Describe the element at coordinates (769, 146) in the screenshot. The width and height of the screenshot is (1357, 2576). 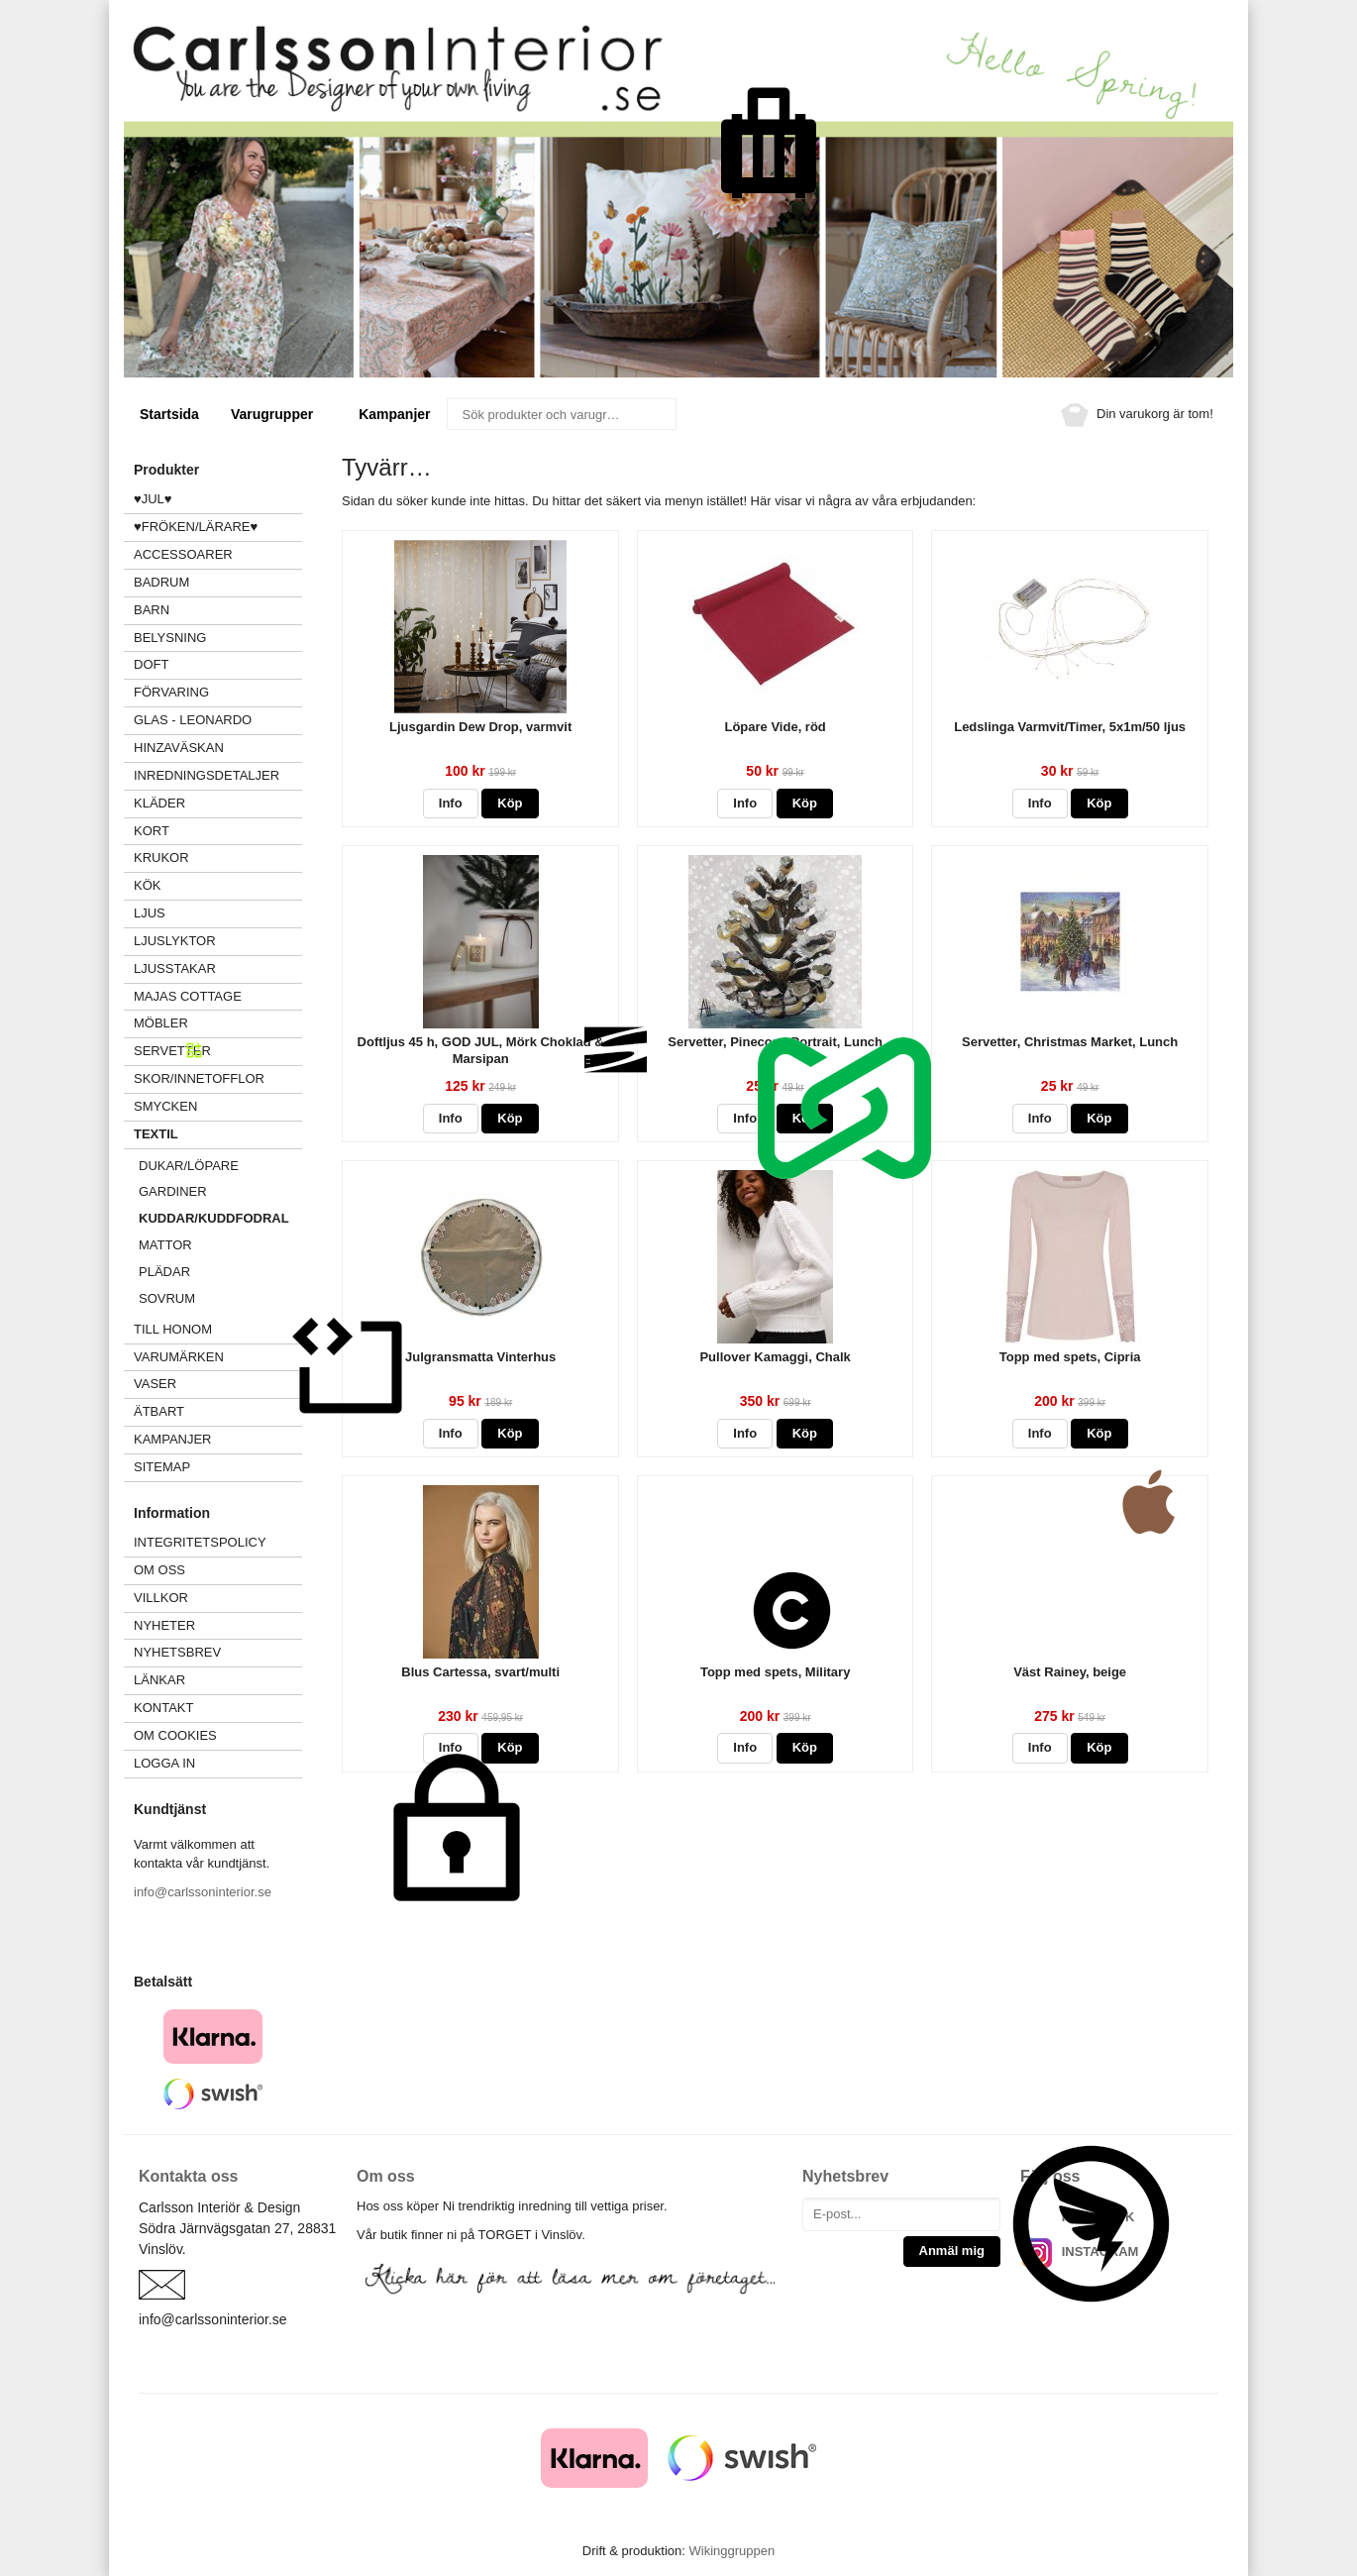
I see `access travel or trip planning features` at that location.